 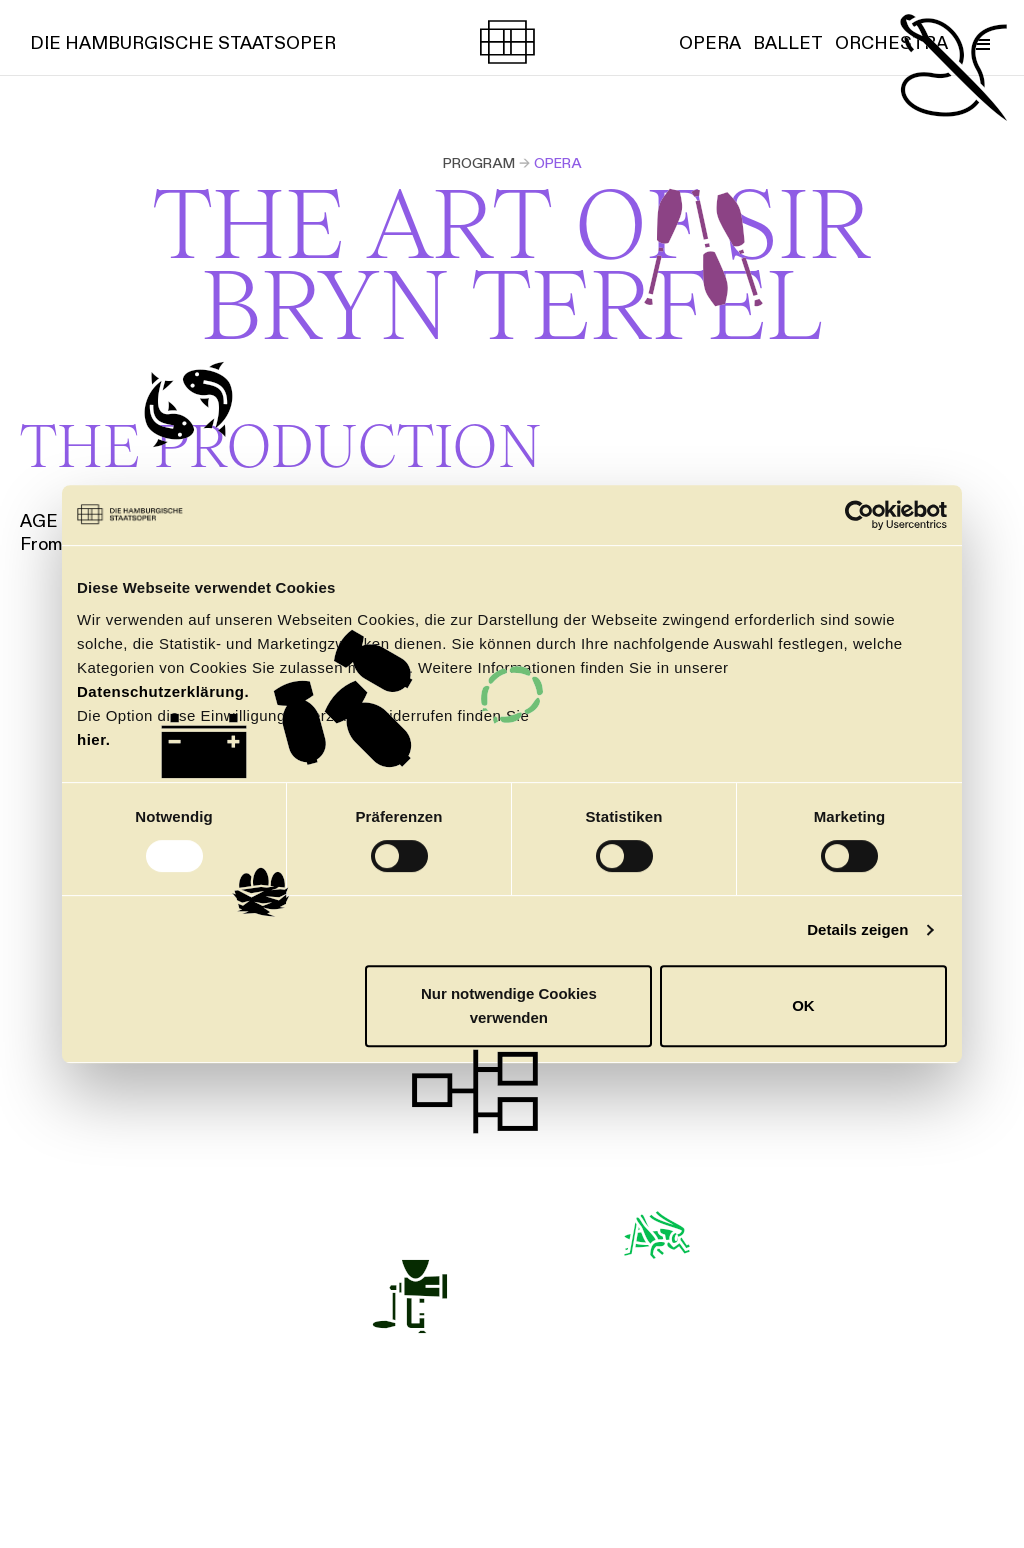 What do you see at coordinates (512, 695) in the screenshot?
I see `indicates loading or processing in progress` at bounding box center [512, 695].